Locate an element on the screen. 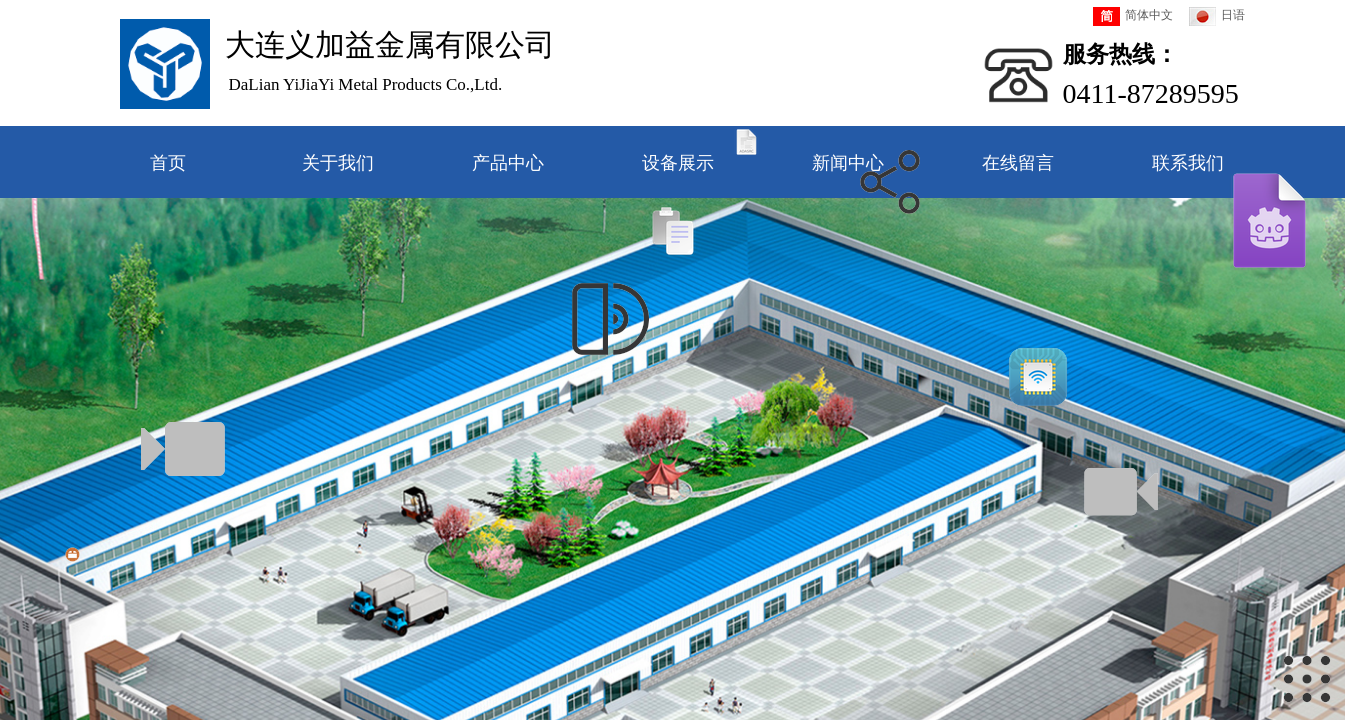 This screenshot has height=720, width=1345. ada source code file is located at coordinates (746, 142).